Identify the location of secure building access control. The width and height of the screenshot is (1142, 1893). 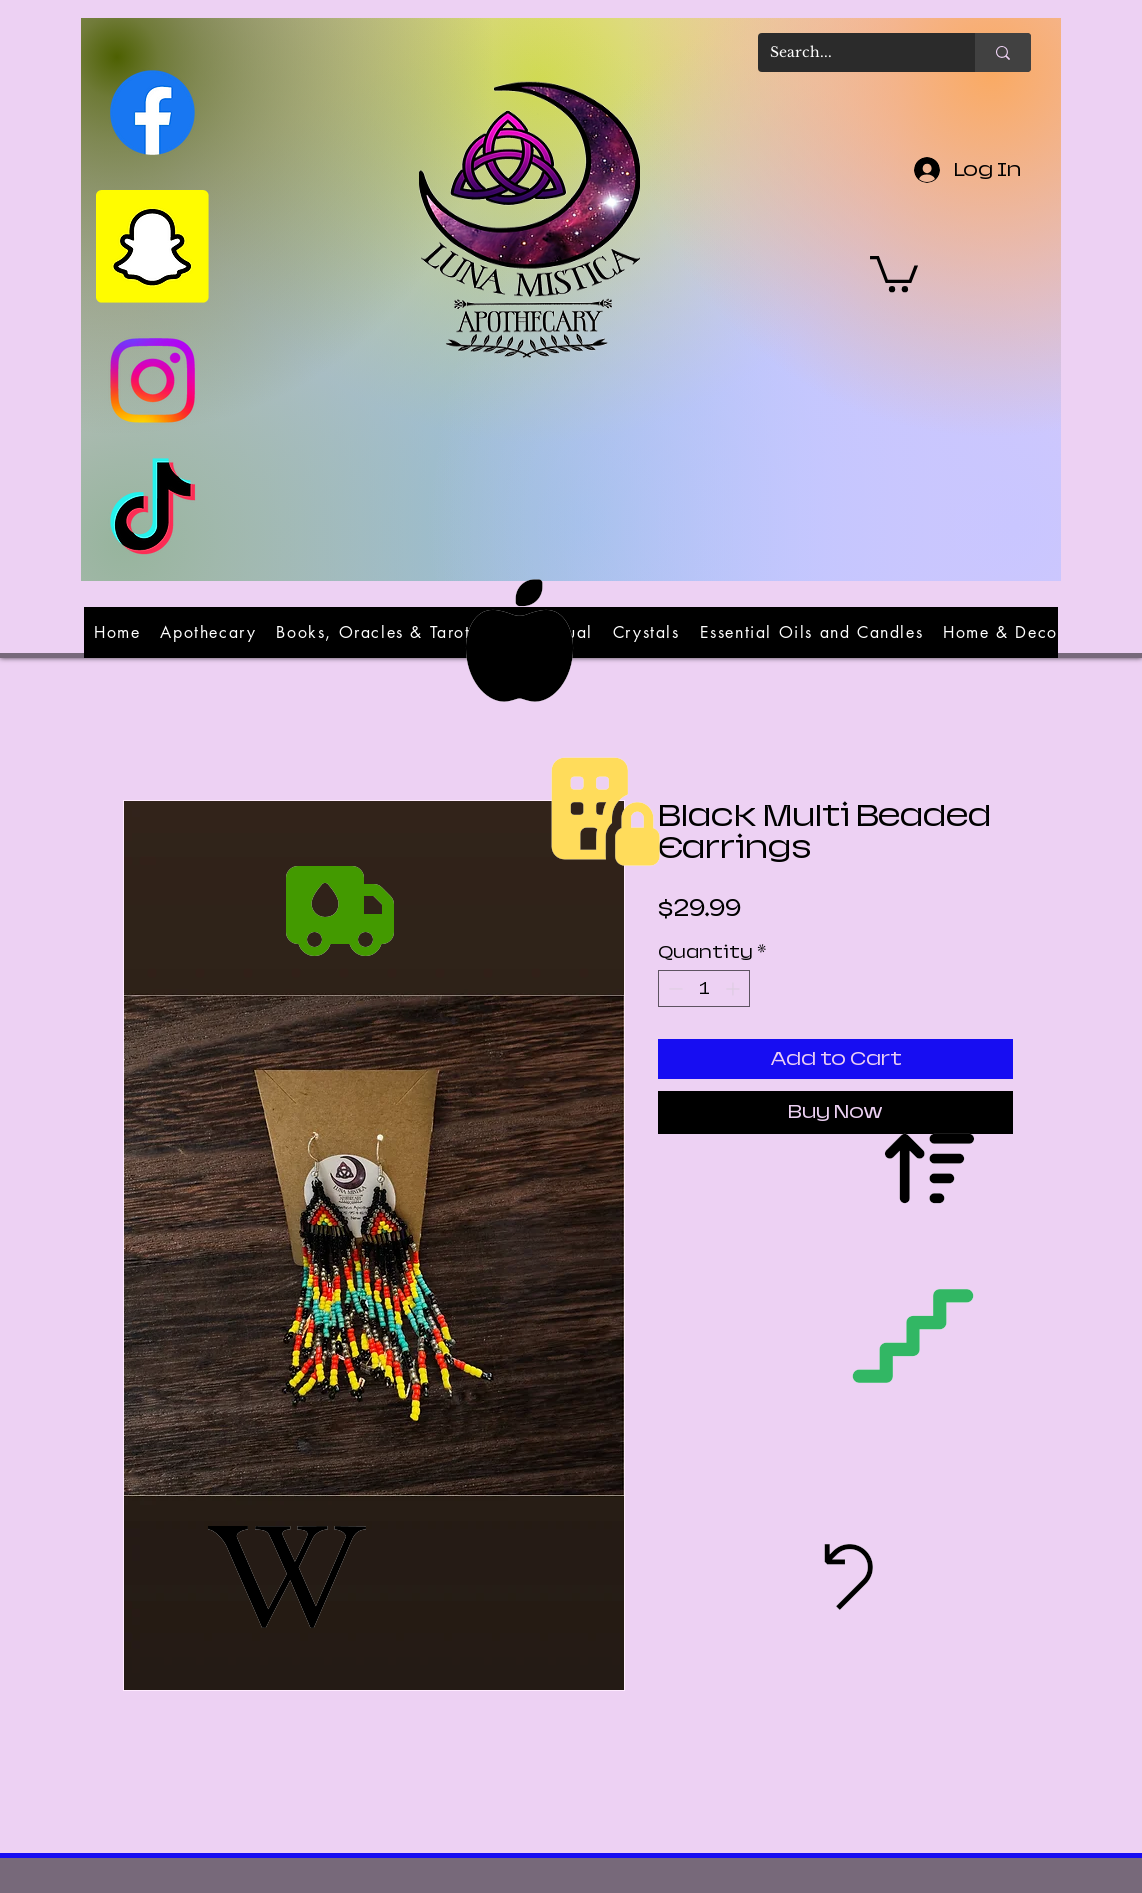
(602, 808).